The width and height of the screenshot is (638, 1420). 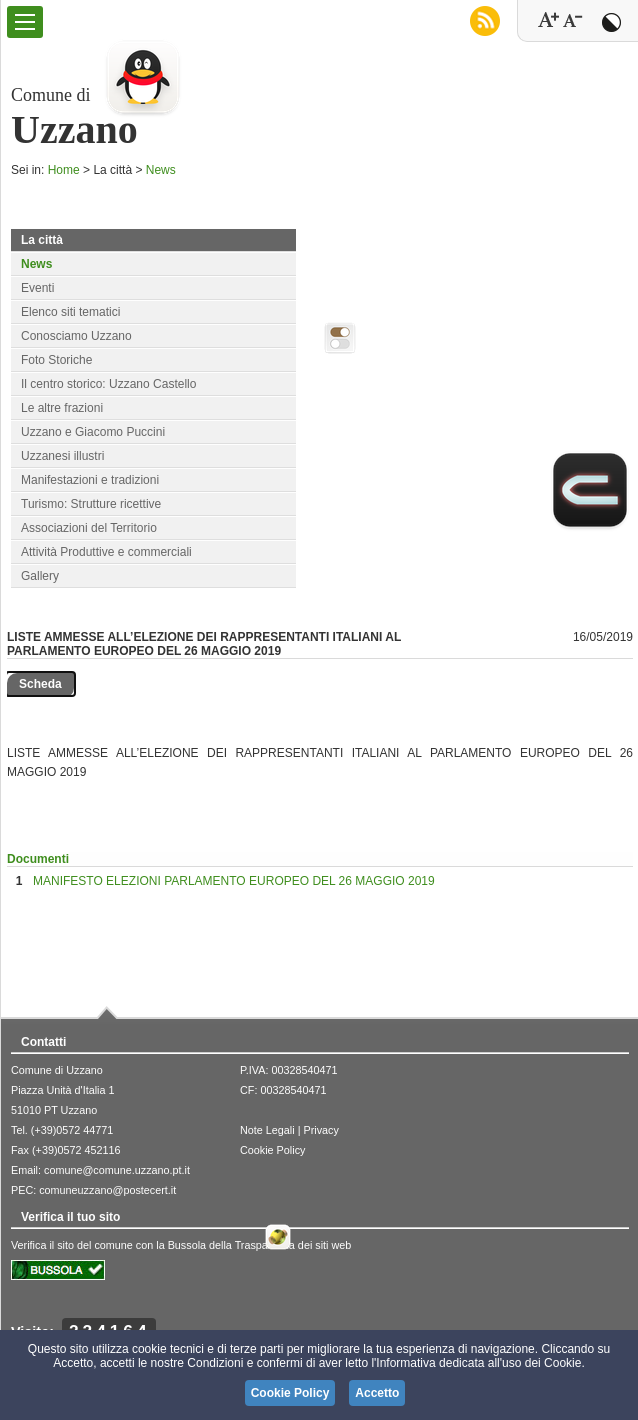 What do you see at coordinates (590, 490) in the screenshot?
I see `launch crysis game` at bounding box center [590, 490].